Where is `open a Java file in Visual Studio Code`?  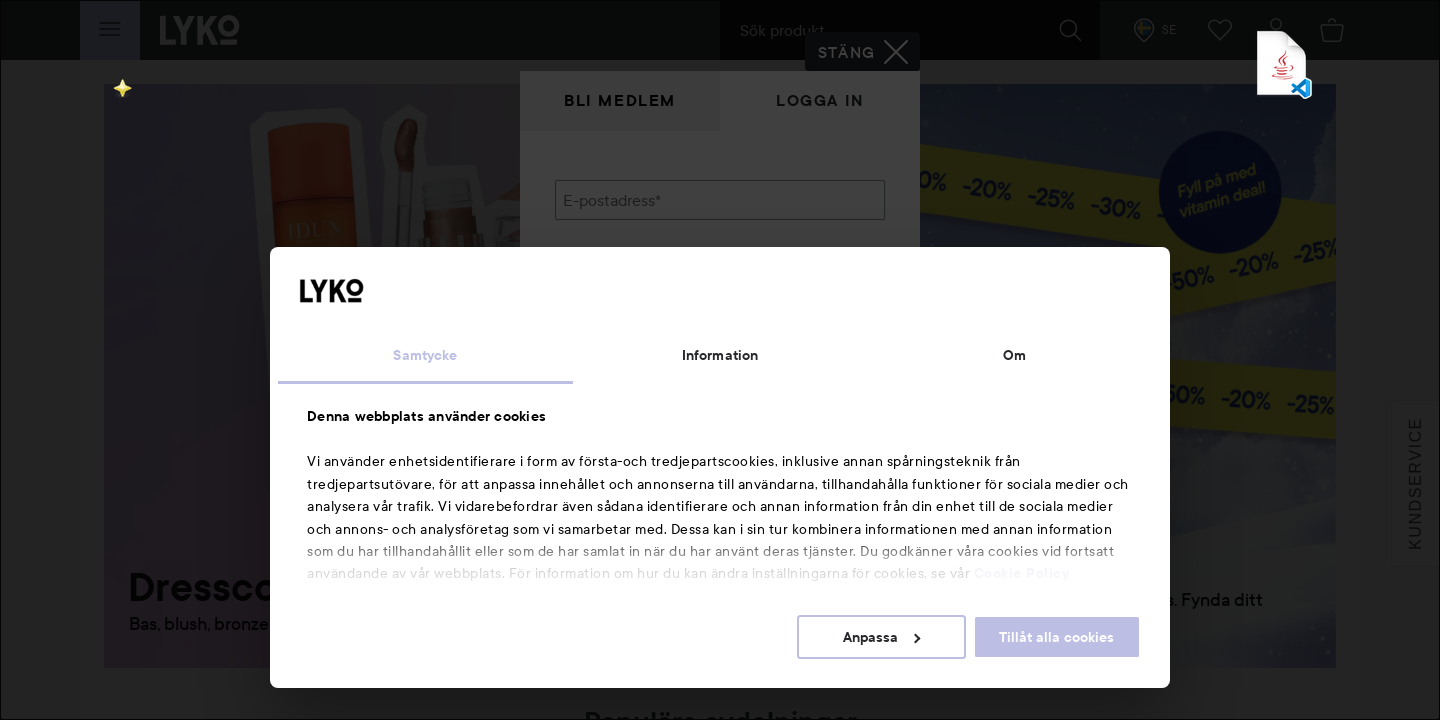
open a Java file in Visual Studio Code is located at coordinates (1281, 64).